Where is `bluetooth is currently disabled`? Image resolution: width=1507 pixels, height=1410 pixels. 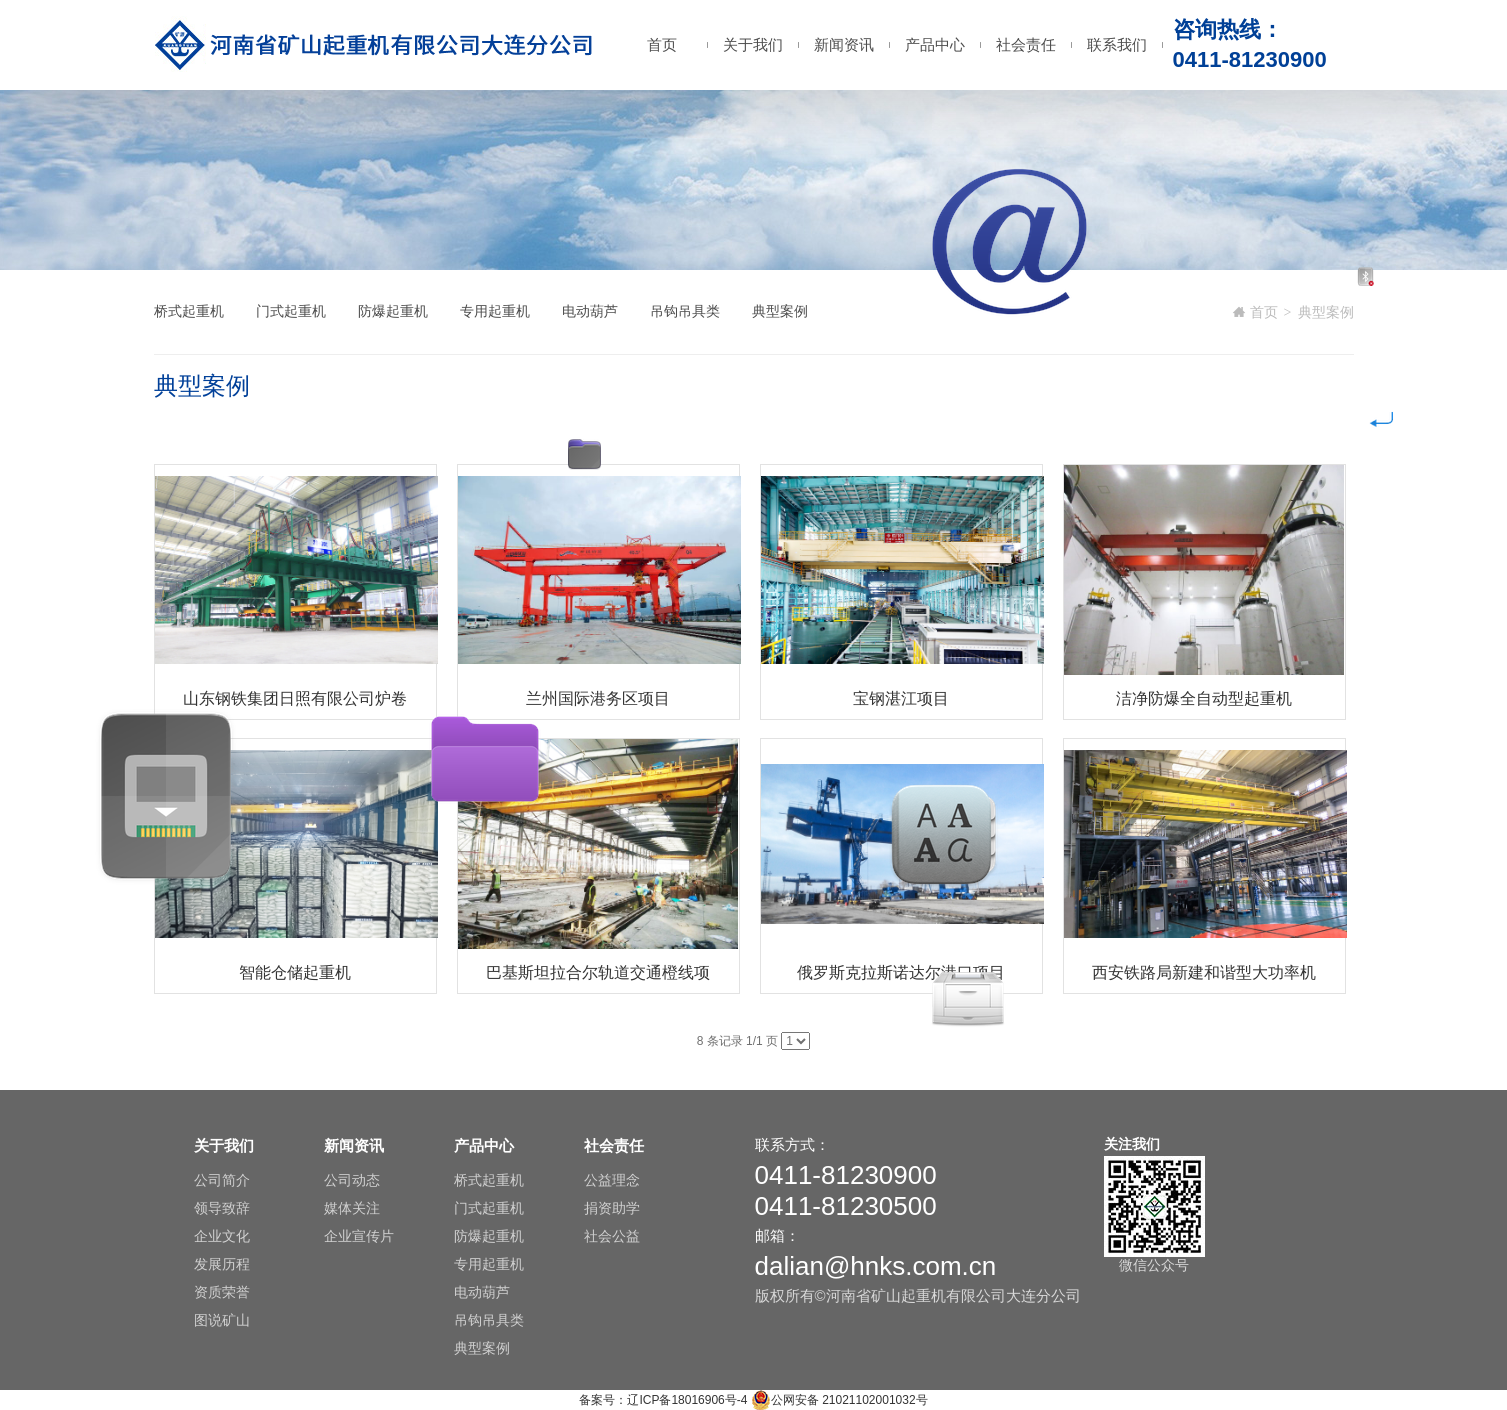
bluetooth is currently disabled is located at coordinates (1365, 276).